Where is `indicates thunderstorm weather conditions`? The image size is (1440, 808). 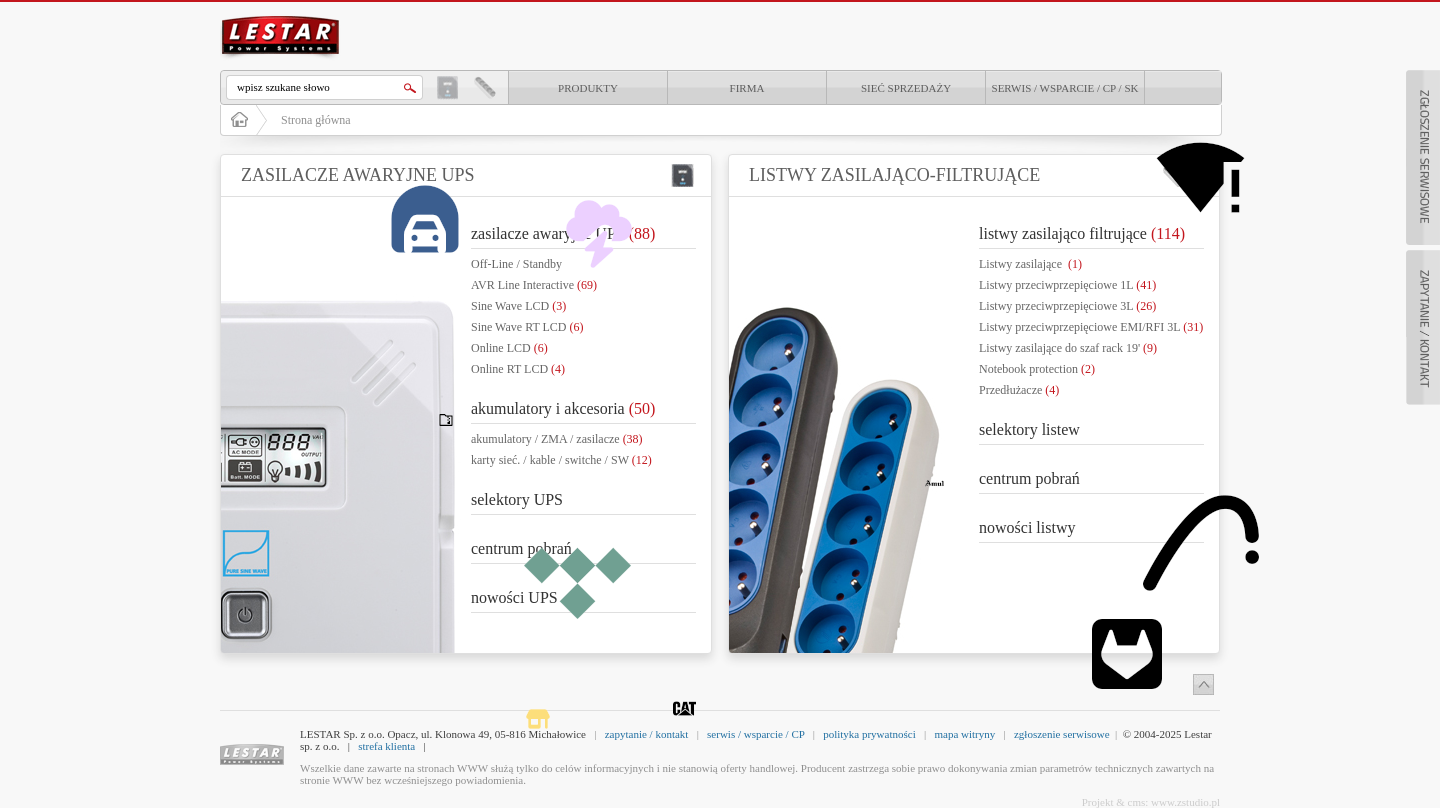
indicates thunderstorm weather conditions is located at coordinates (599, 233).